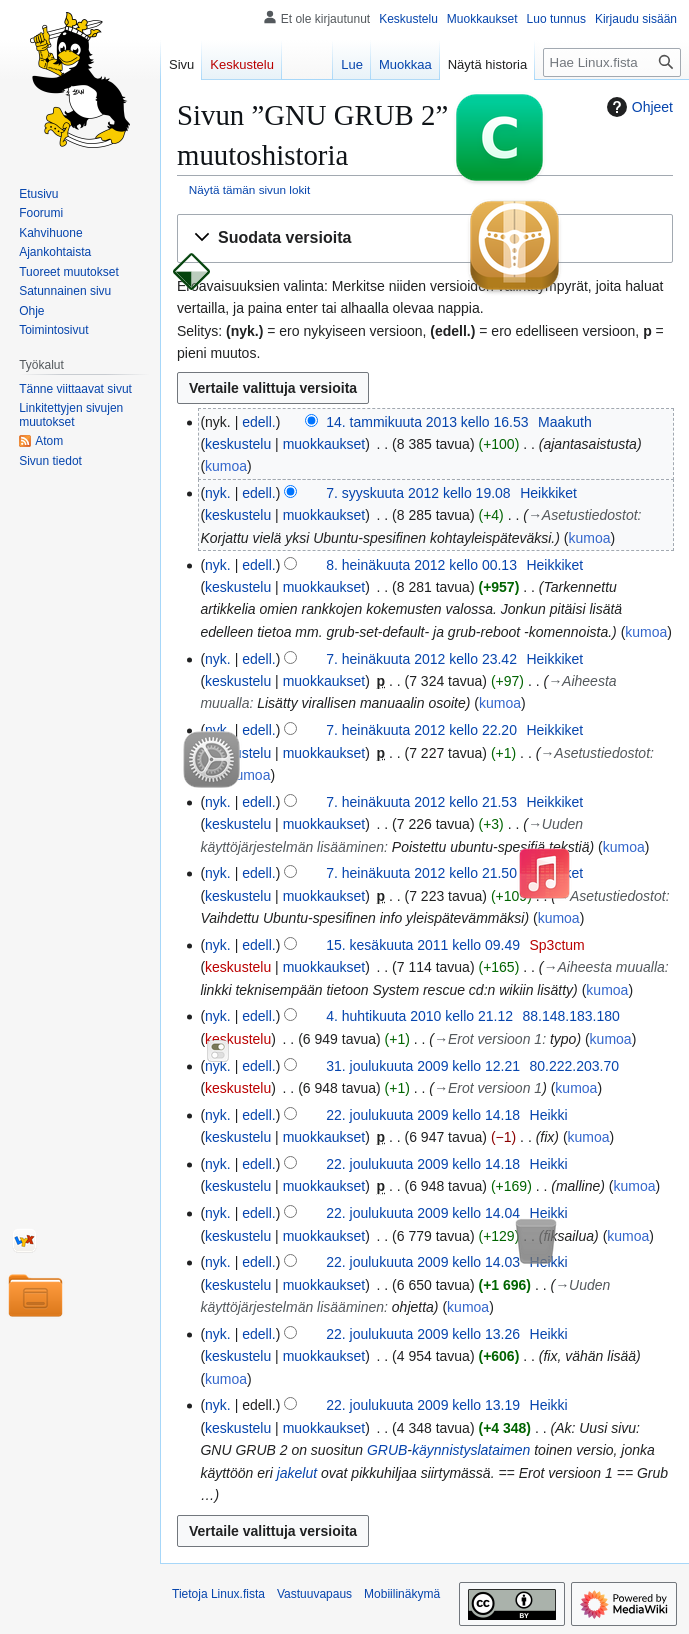 This screenshot has width=689, height=1634. What do you see at coordinates (514, 245) in the screenshot?
I see `open boxflat racing wheel configuration app` at bounding box center [514, 245].